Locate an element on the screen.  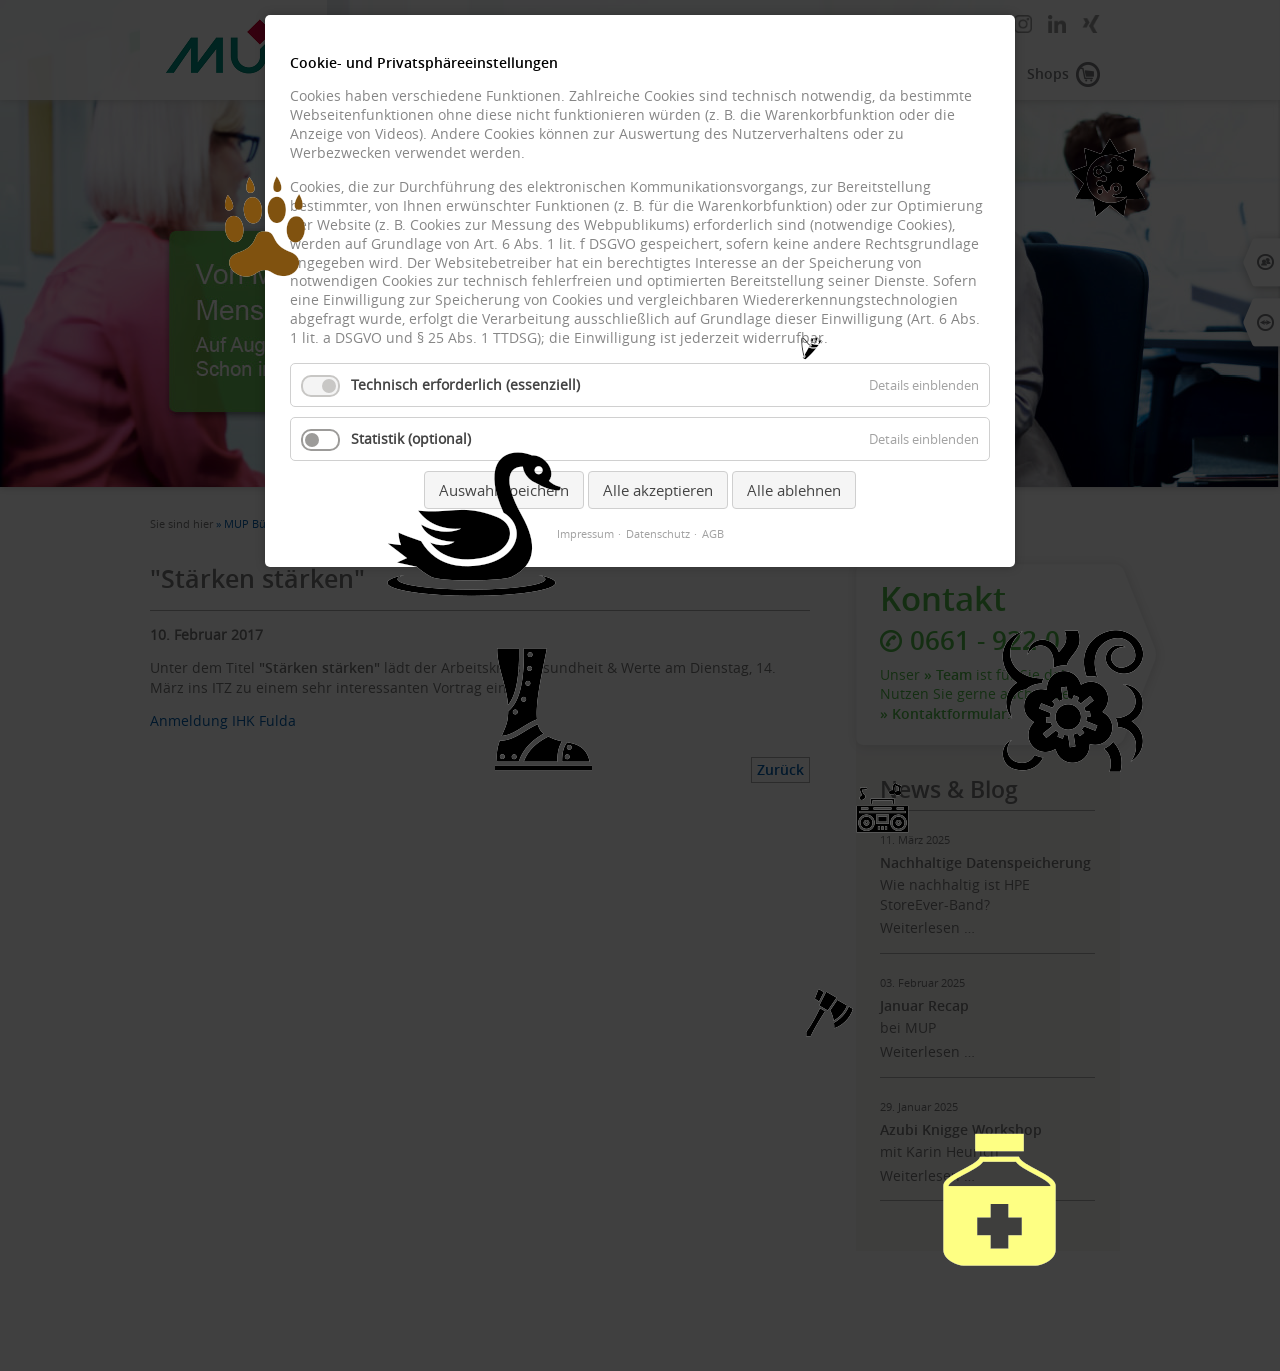
access health or healing items is located at coordinates (999, 1199).